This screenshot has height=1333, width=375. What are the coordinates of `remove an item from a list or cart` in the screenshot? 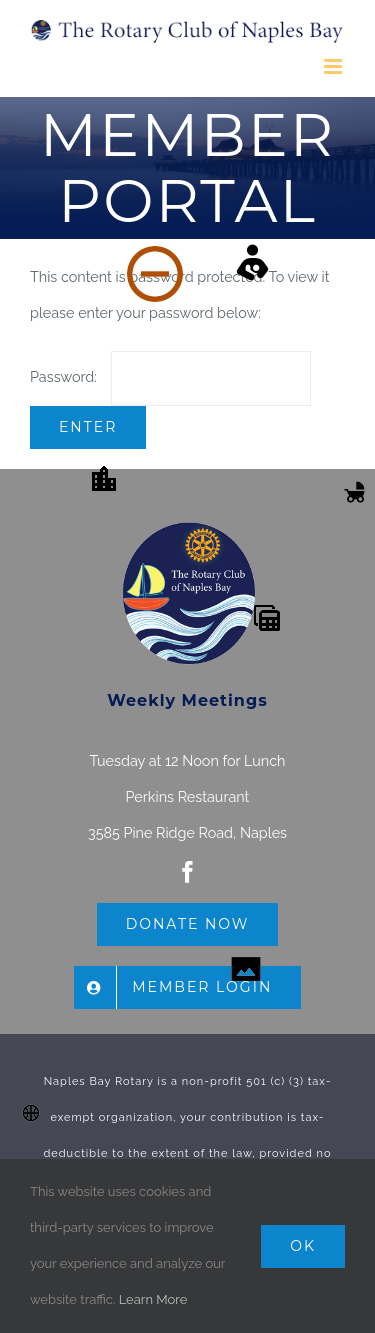 It's located at (155, 274).